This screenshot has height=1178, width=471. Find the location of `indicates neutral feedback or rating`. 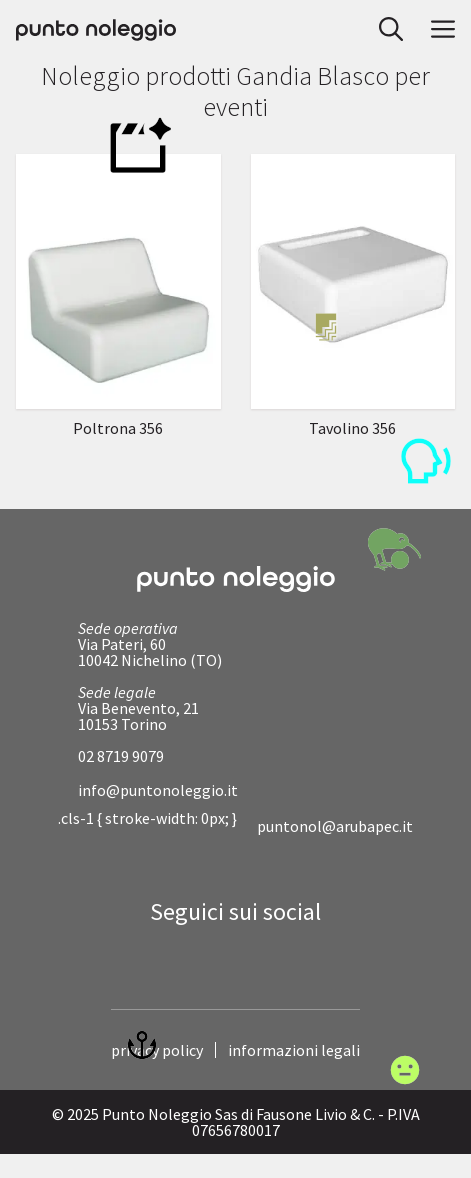

indicates neutral feedback or rating is located at coordinates (405, 1070).